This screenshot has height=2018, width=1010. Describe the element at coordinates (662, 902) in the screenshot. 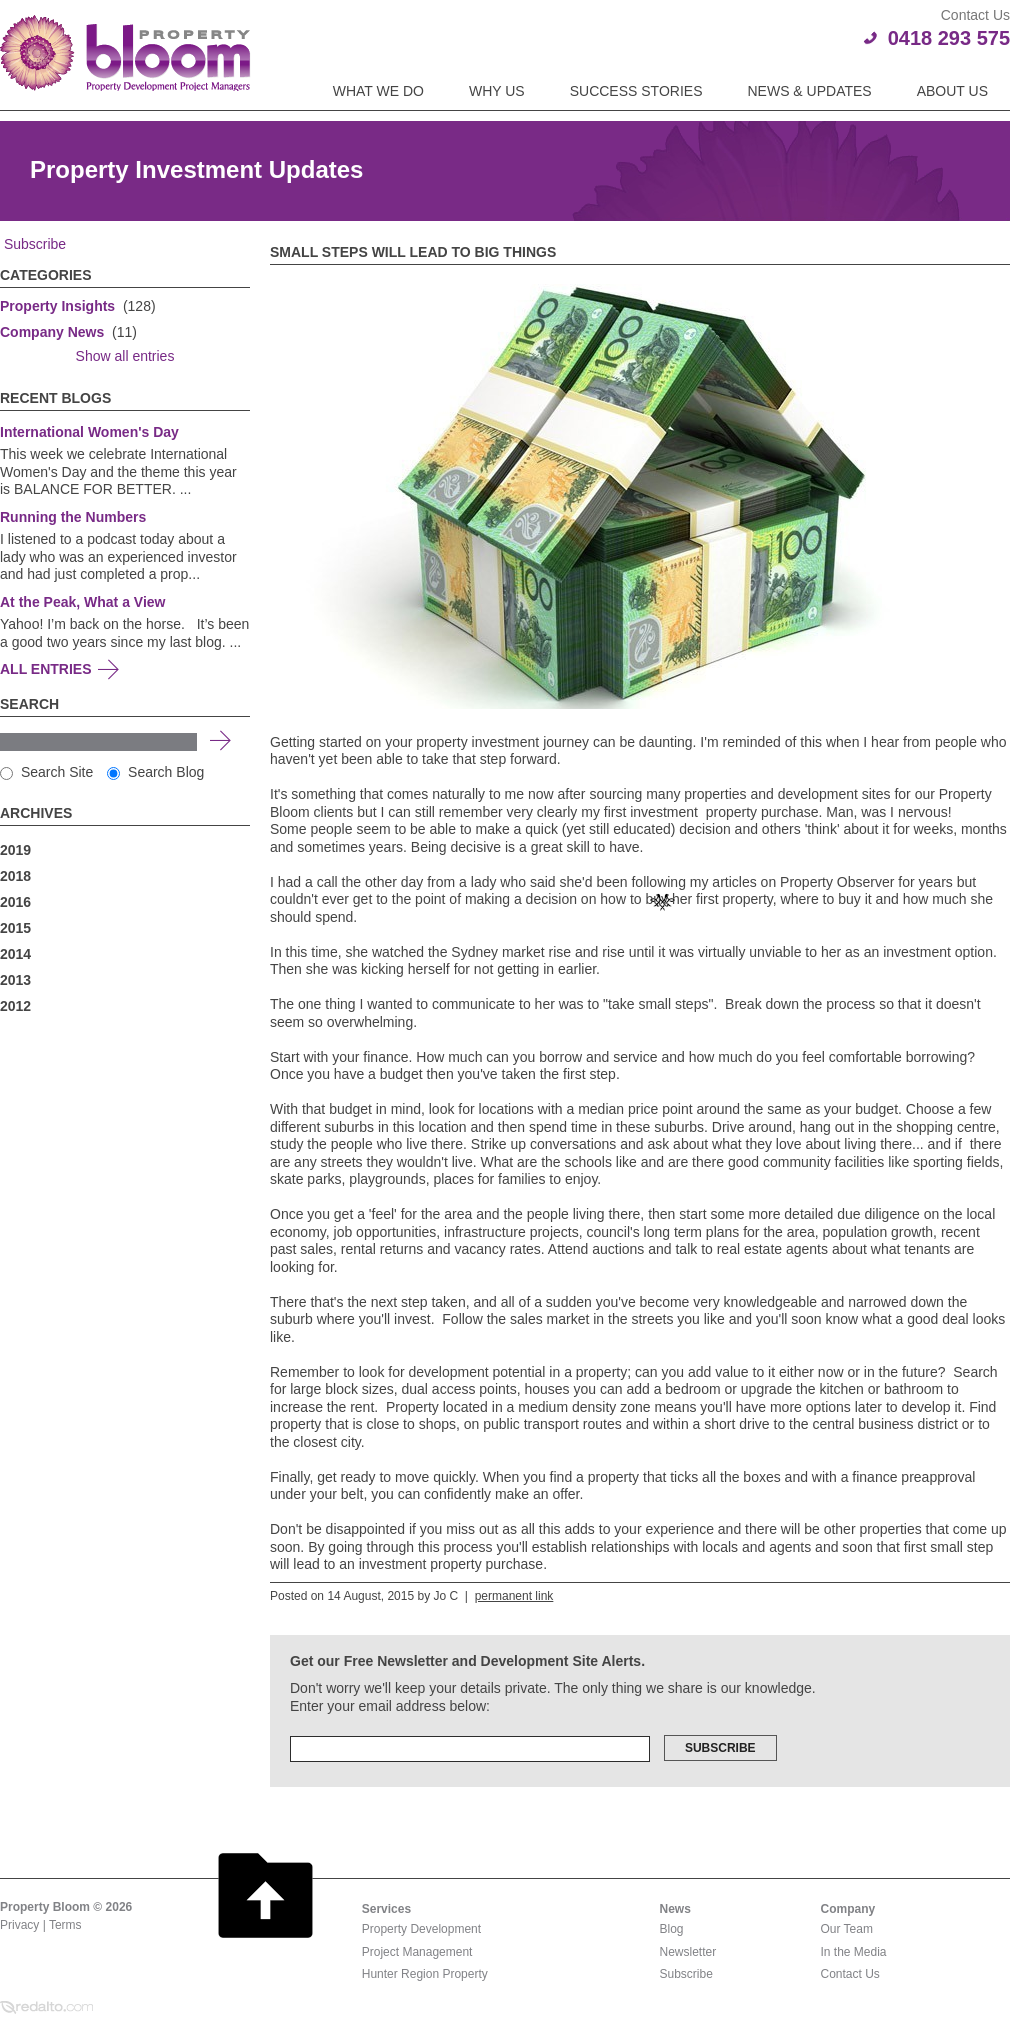

I see `air serbia airline logo` at that location.